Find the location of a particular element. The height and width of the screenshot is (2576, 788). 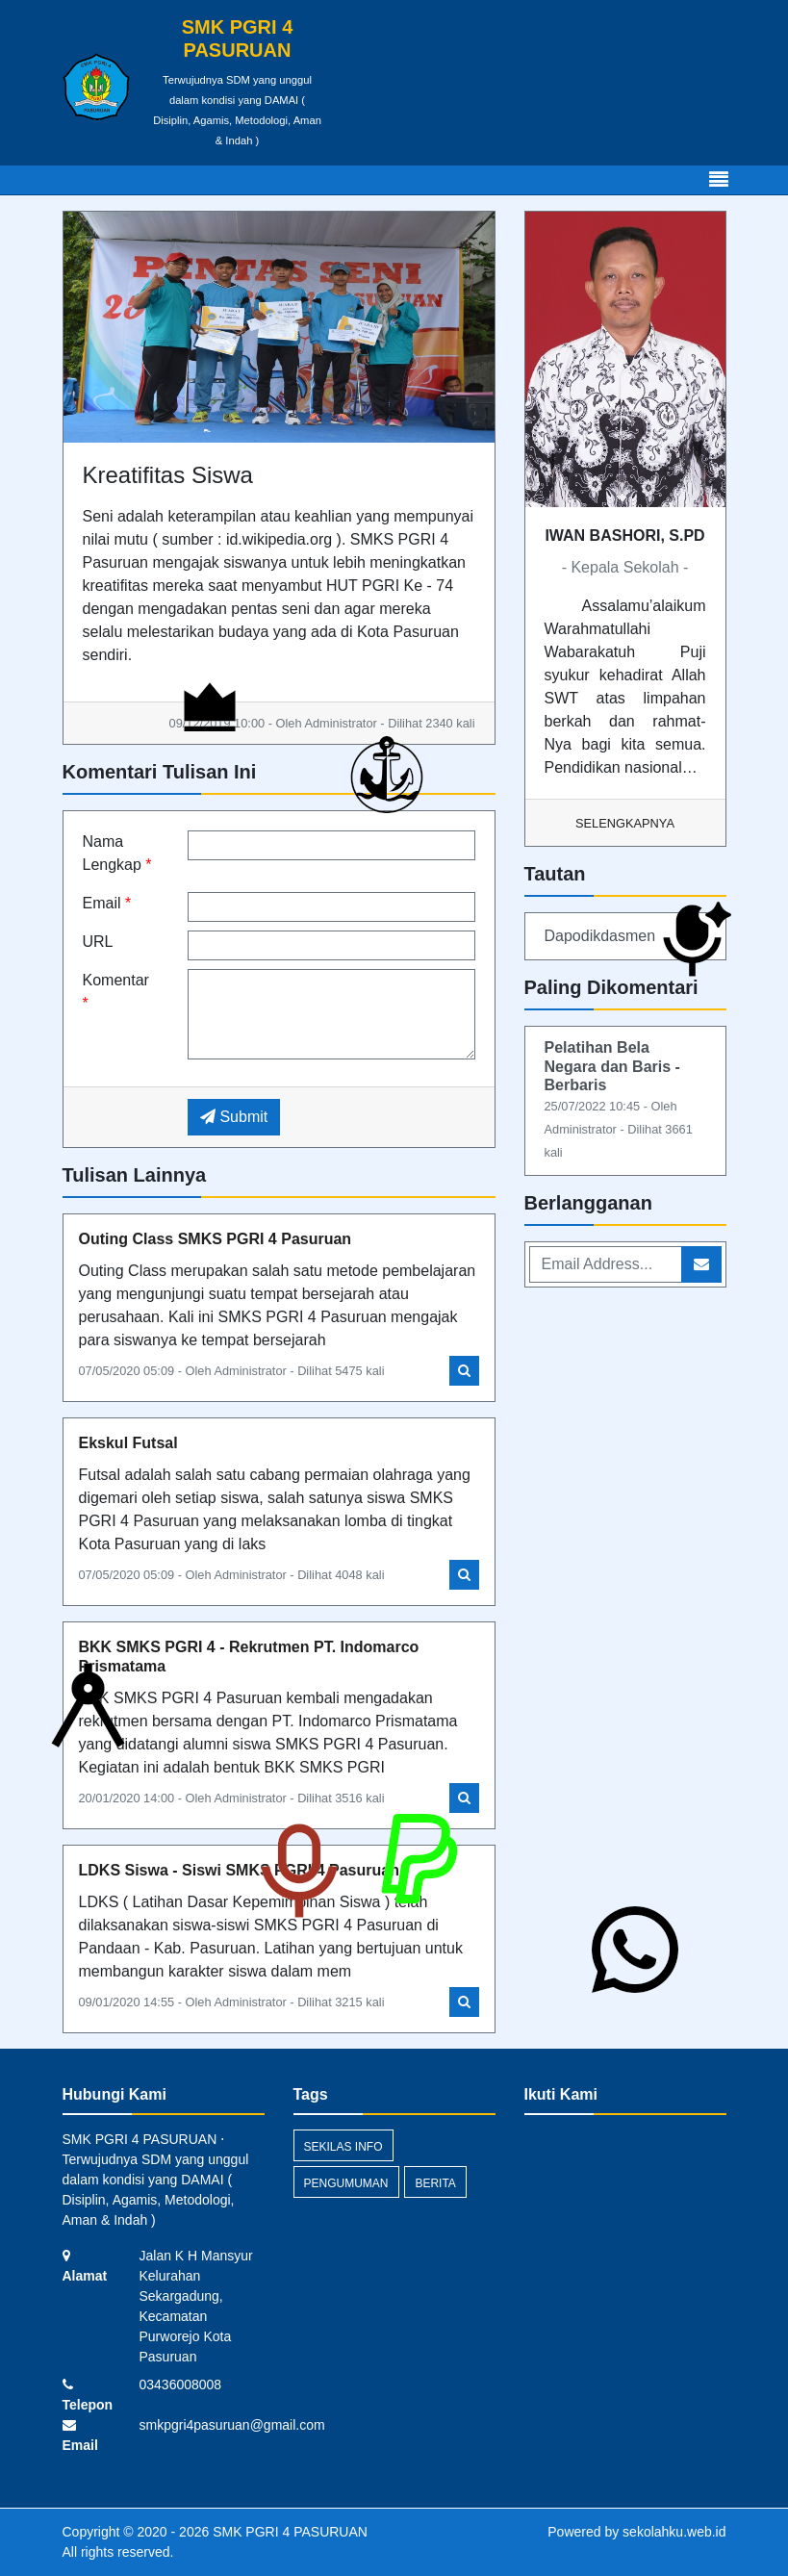

indicates VIP or premium membership status is located at coordinates (210, 708).